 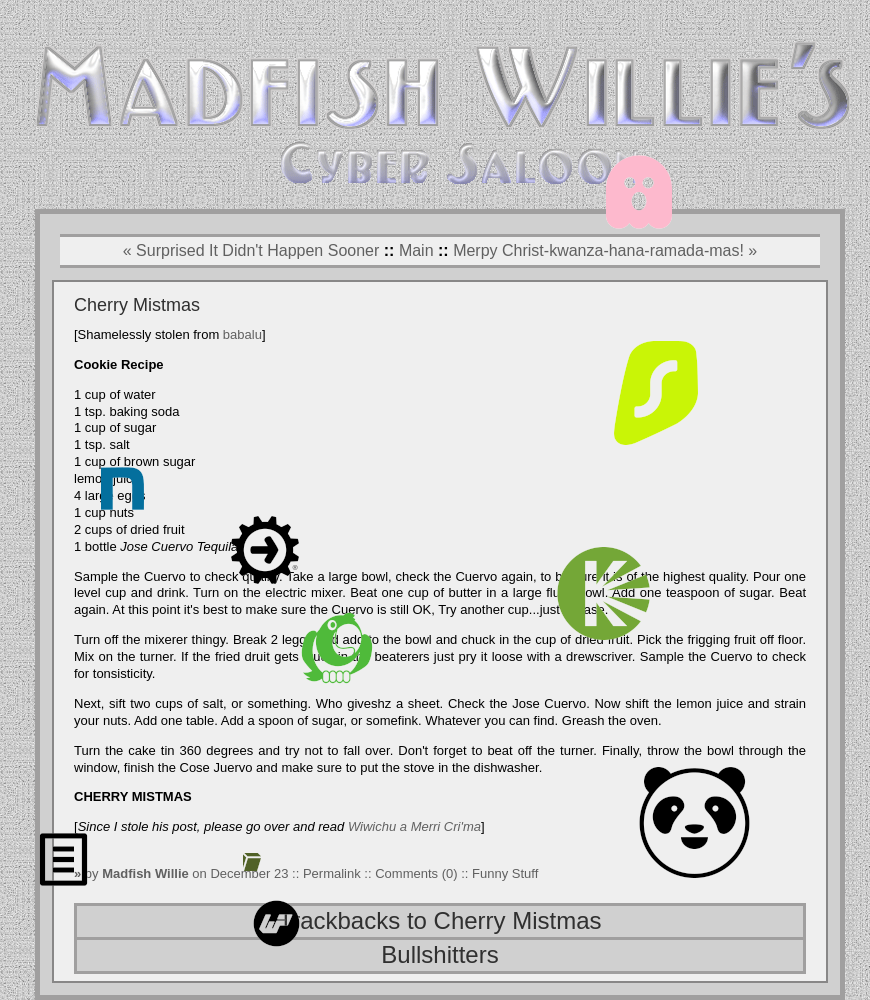 I want to click on open surfshark vpn app, so click(x=656, y=393).